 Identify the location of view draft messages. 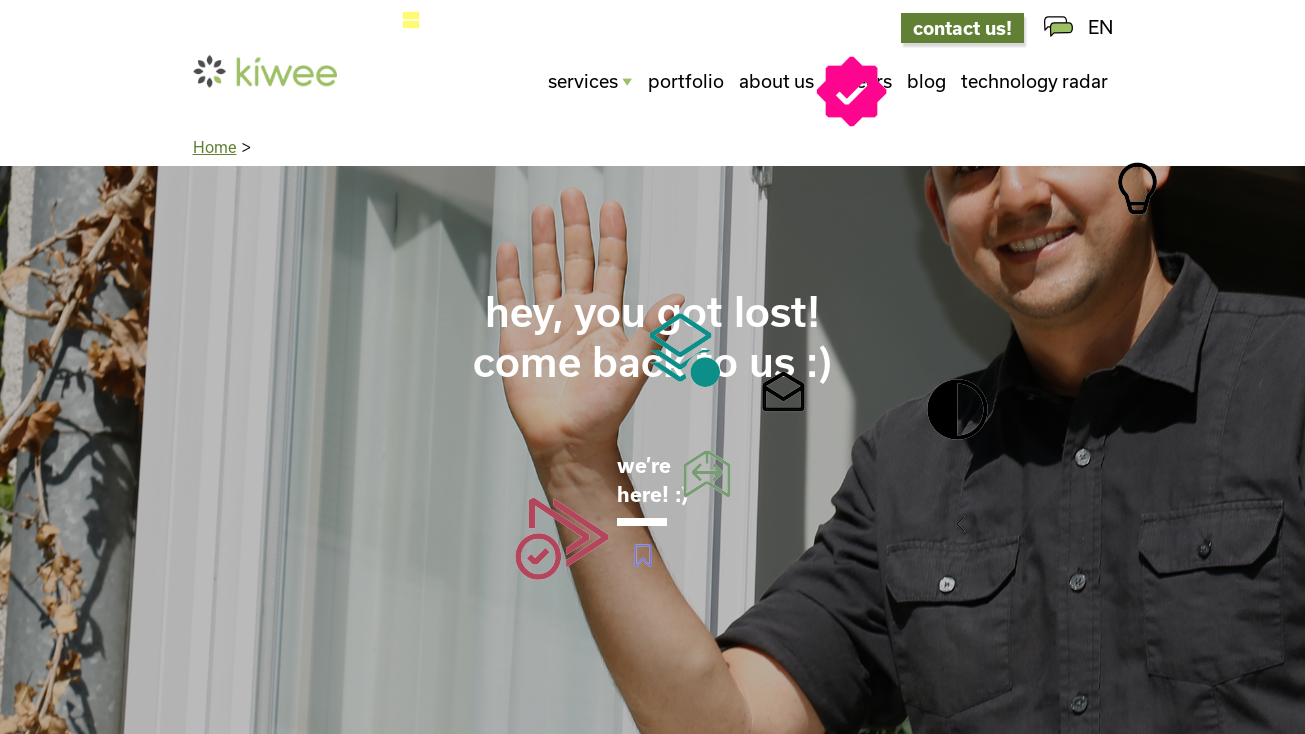
(783, 394).